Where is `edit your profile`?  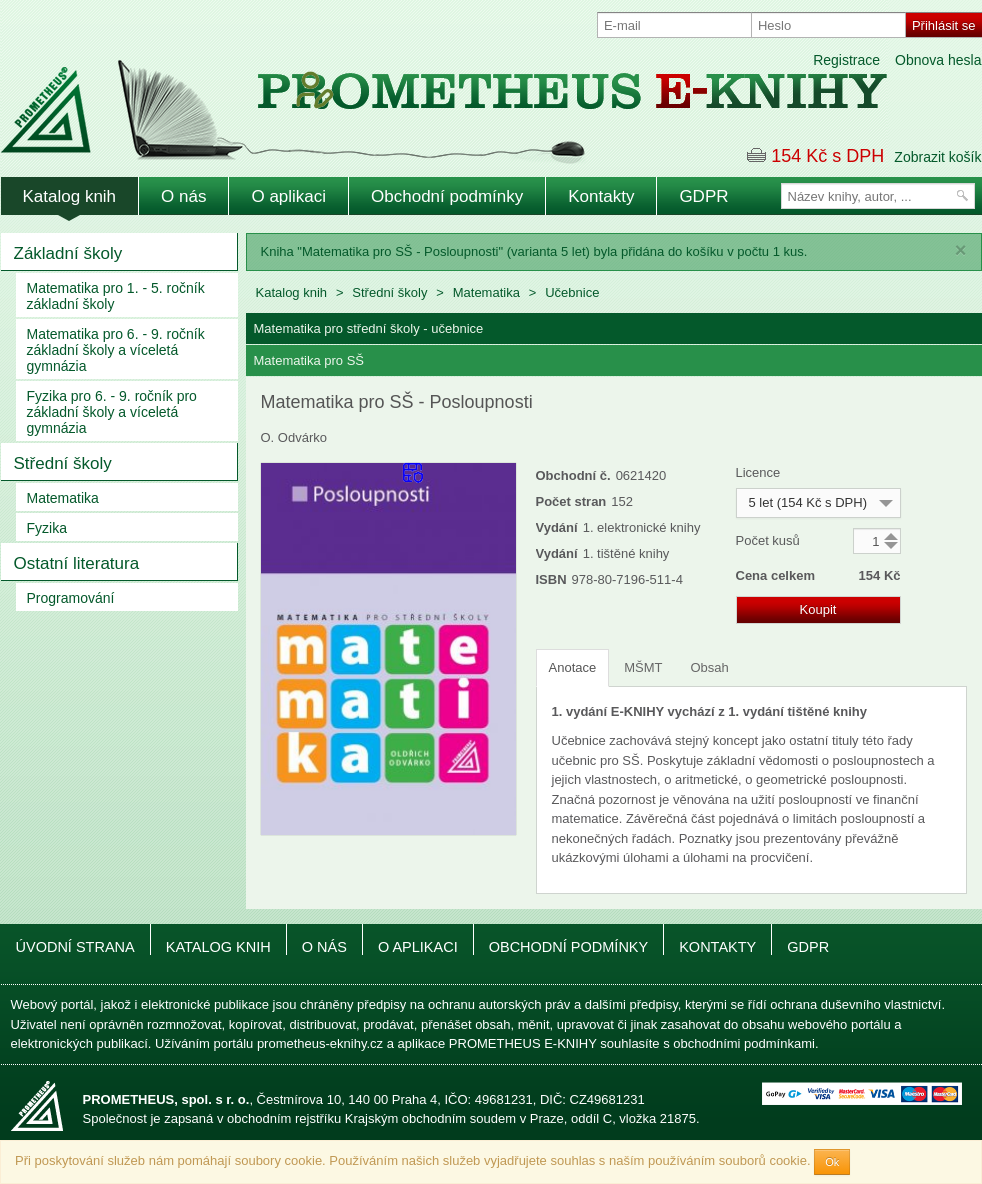
edit your profile is located at coordinates (314, 89).